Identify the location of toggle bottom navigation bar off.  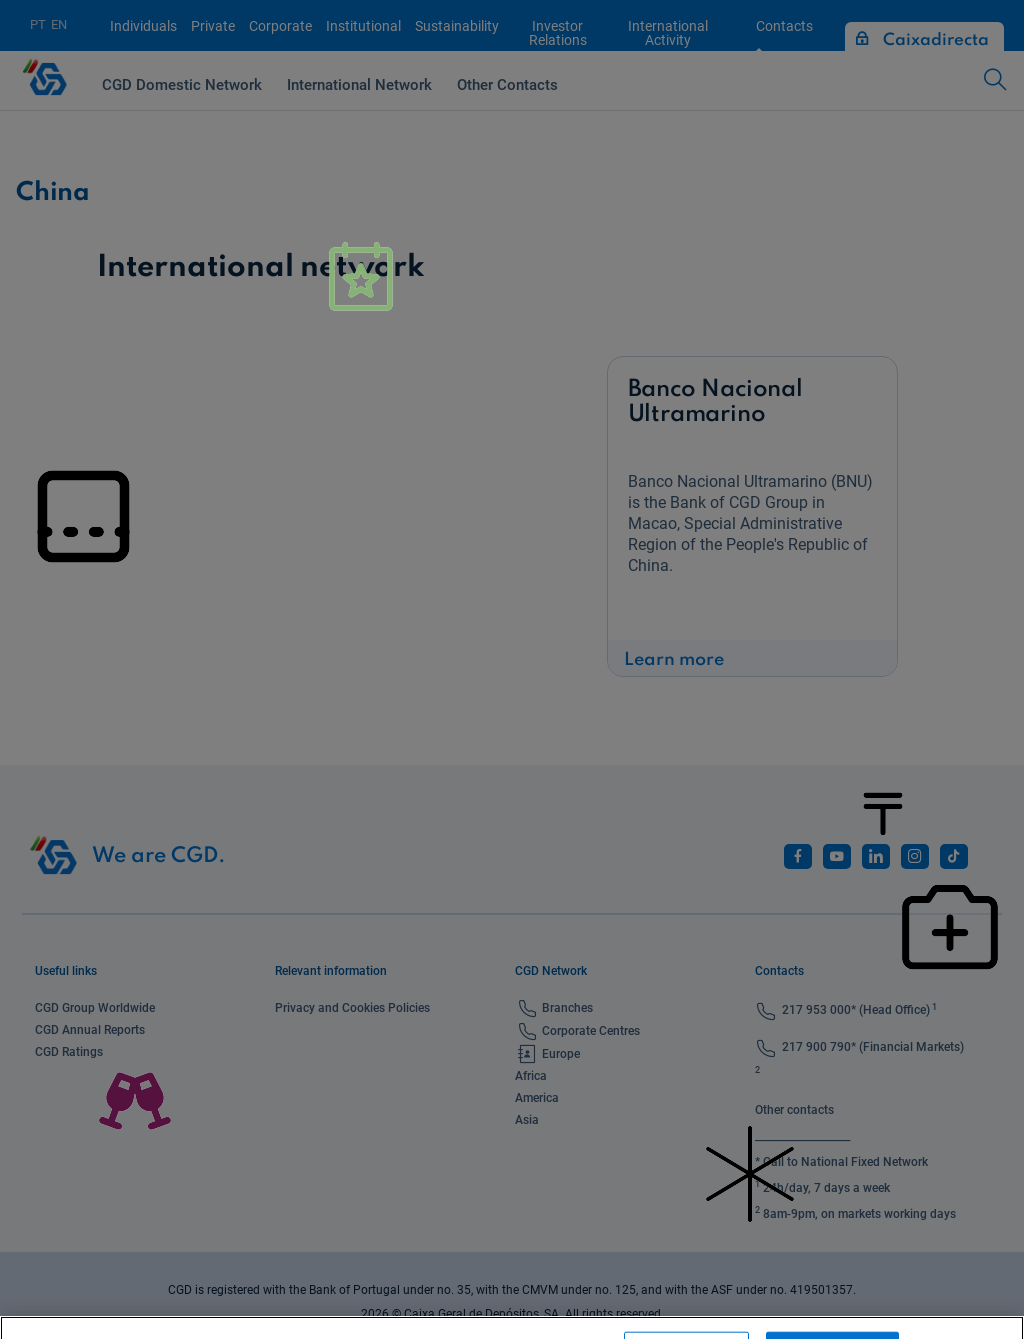
(83, 516).